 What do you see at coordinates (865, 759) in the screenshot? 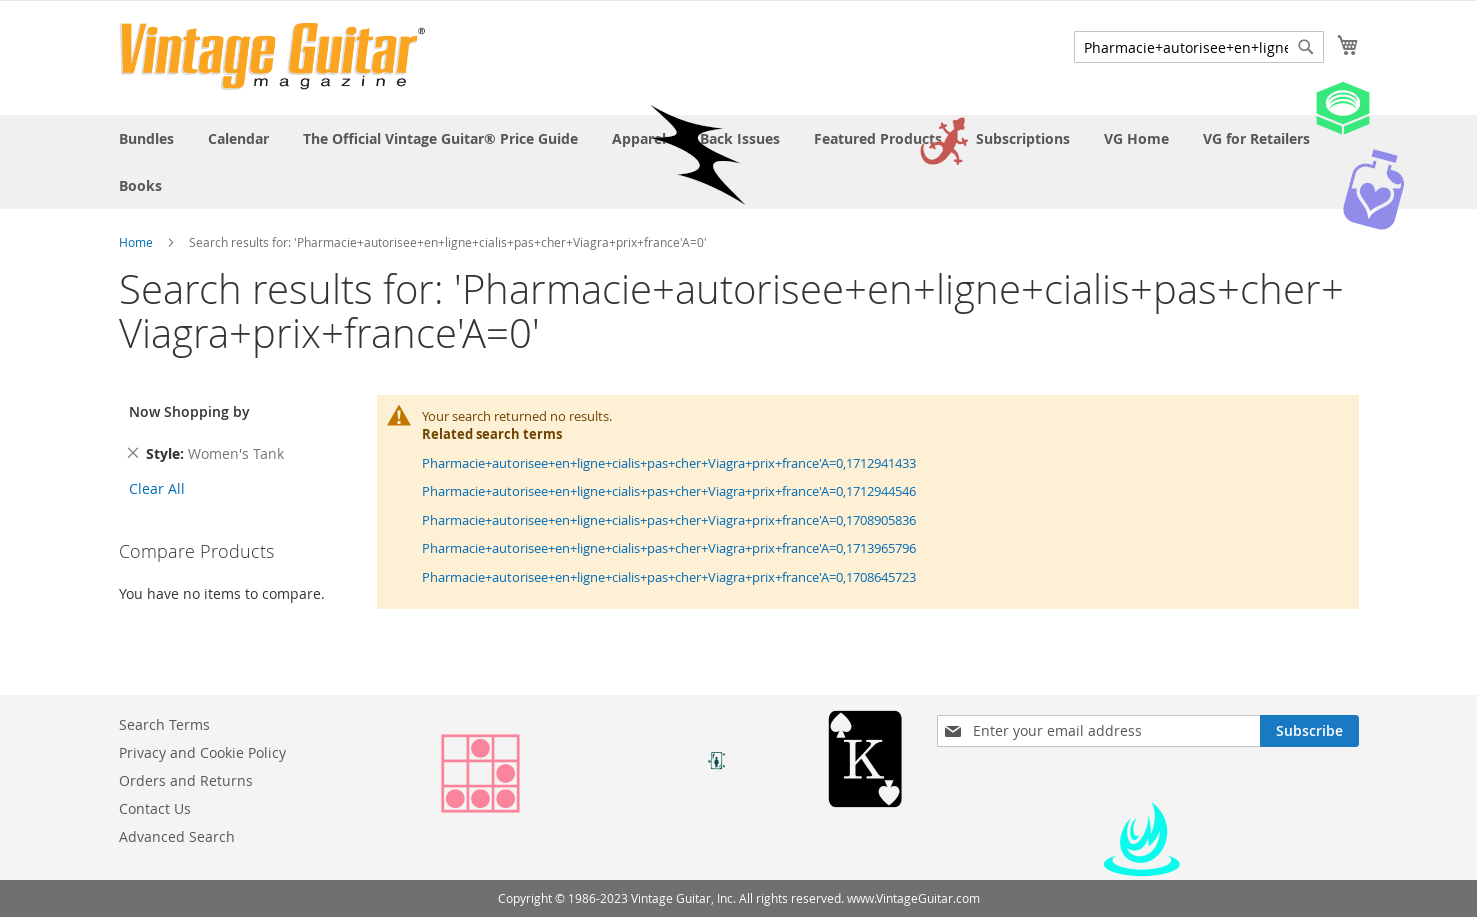
I see `king of spades playing card` at bounding box center [865, 759].